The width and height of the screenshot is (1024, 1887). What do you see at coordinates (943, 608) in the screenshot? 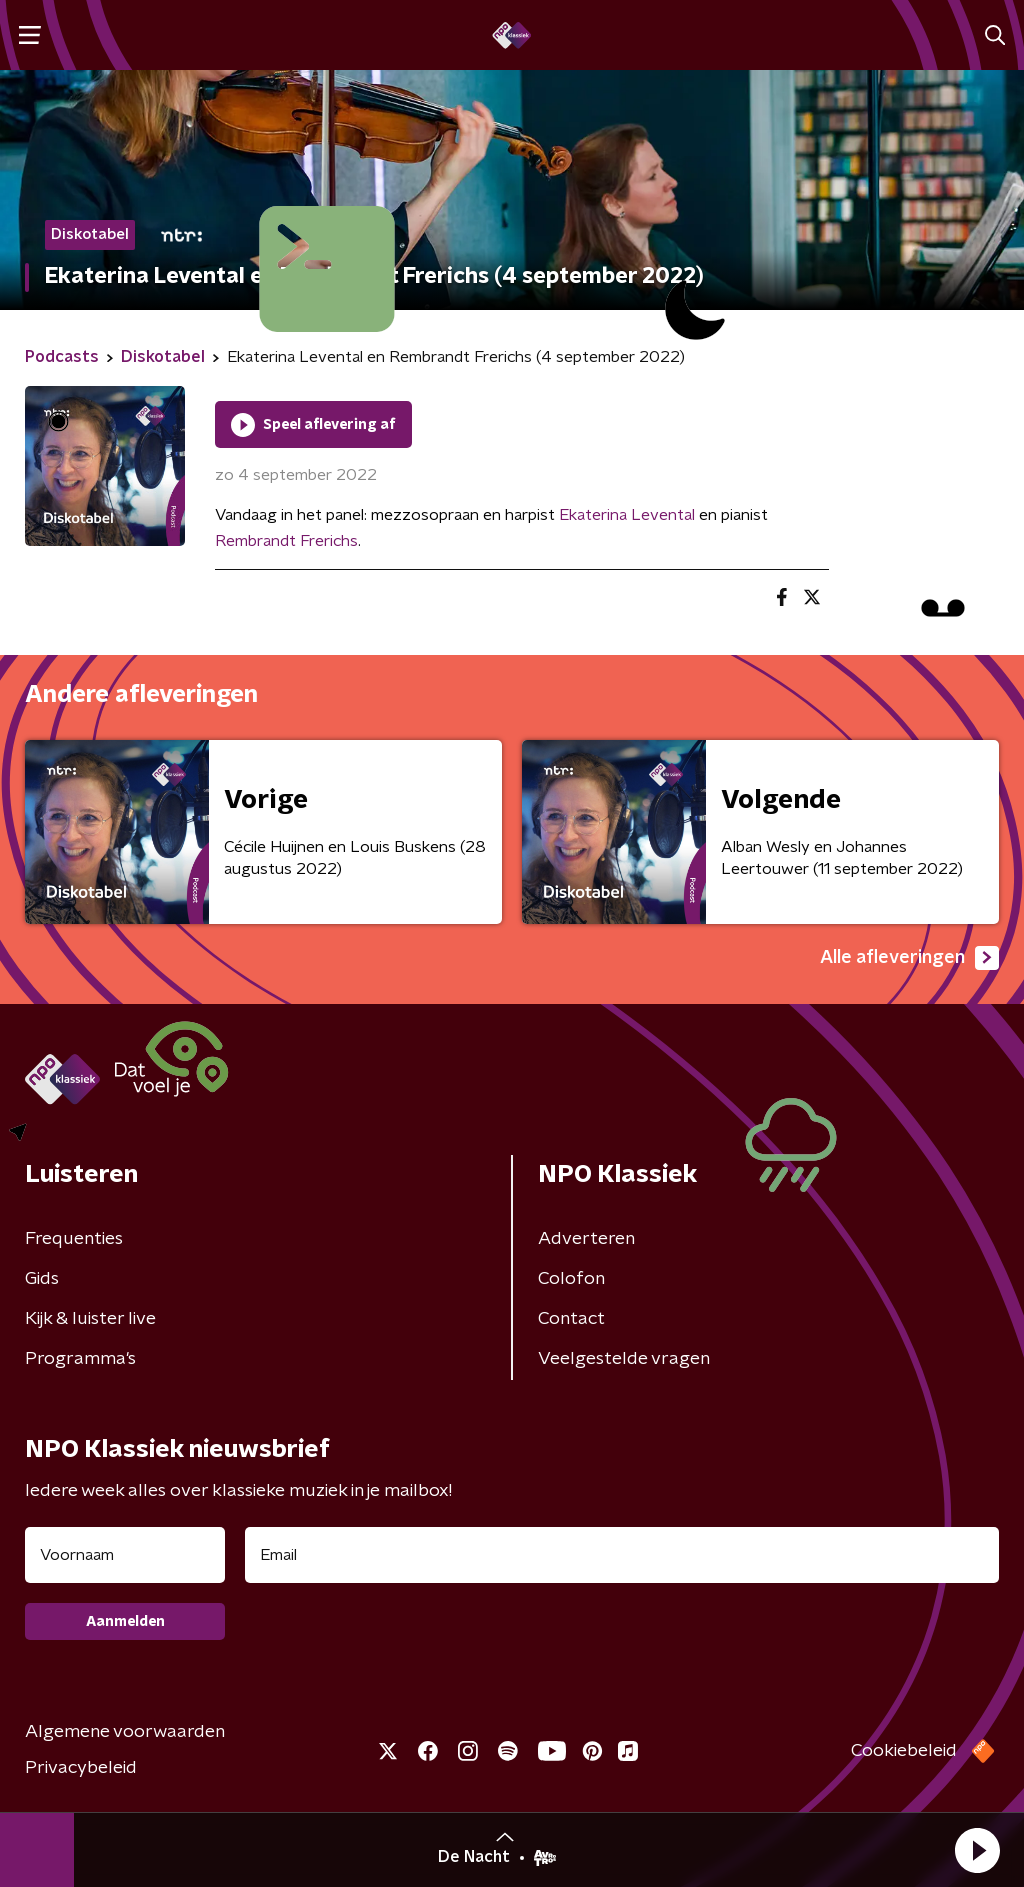
I see `indicates active recording in progress` at bounding box center [943, 608].